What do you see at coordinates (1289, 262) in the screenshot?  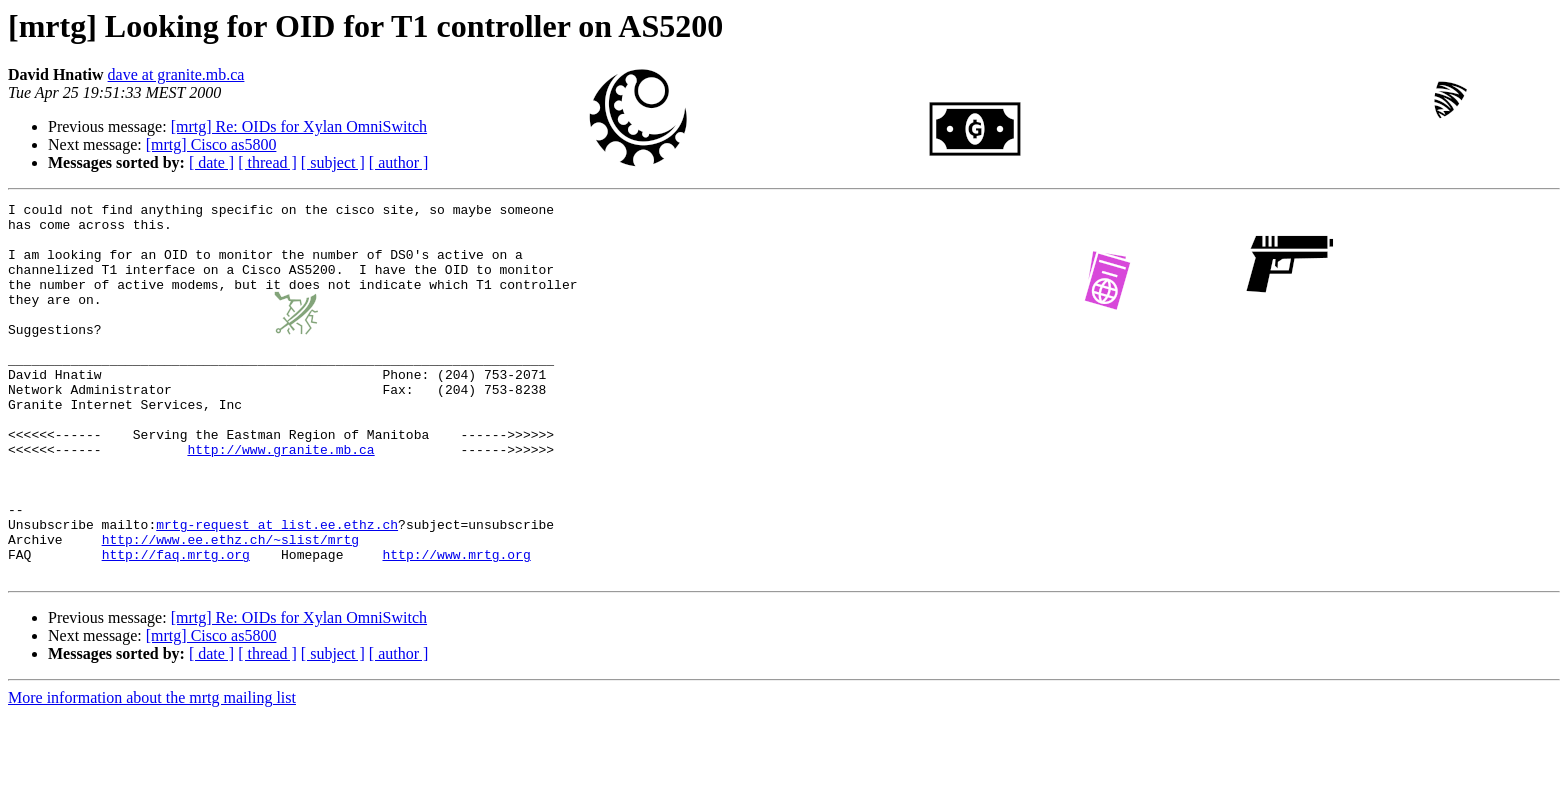 I see `access weapons or firearms in a game inventory` at bounding box center [1289, 262].